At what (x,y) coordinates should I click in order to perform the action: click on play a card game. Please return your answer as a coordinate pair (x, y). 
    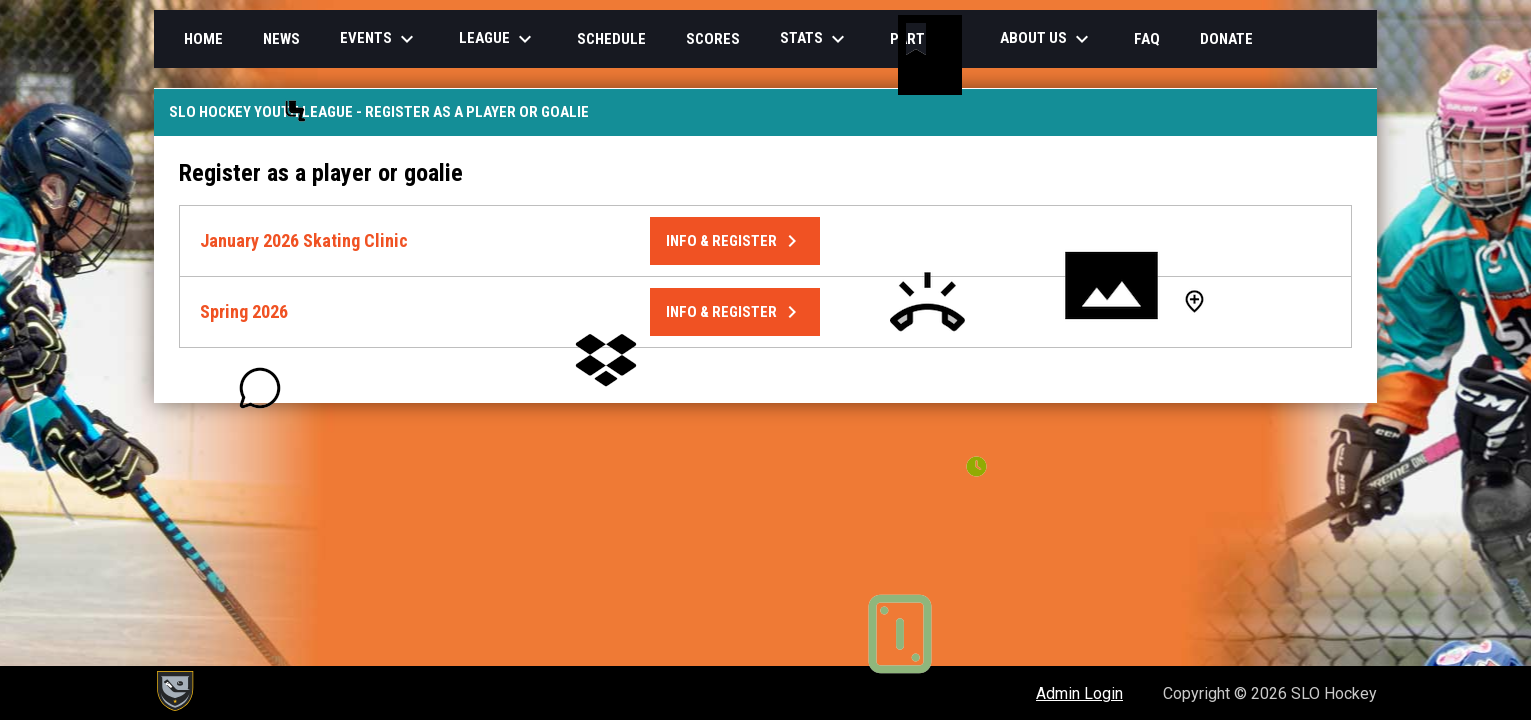
    Looking at the image, I should click on (900, 634).